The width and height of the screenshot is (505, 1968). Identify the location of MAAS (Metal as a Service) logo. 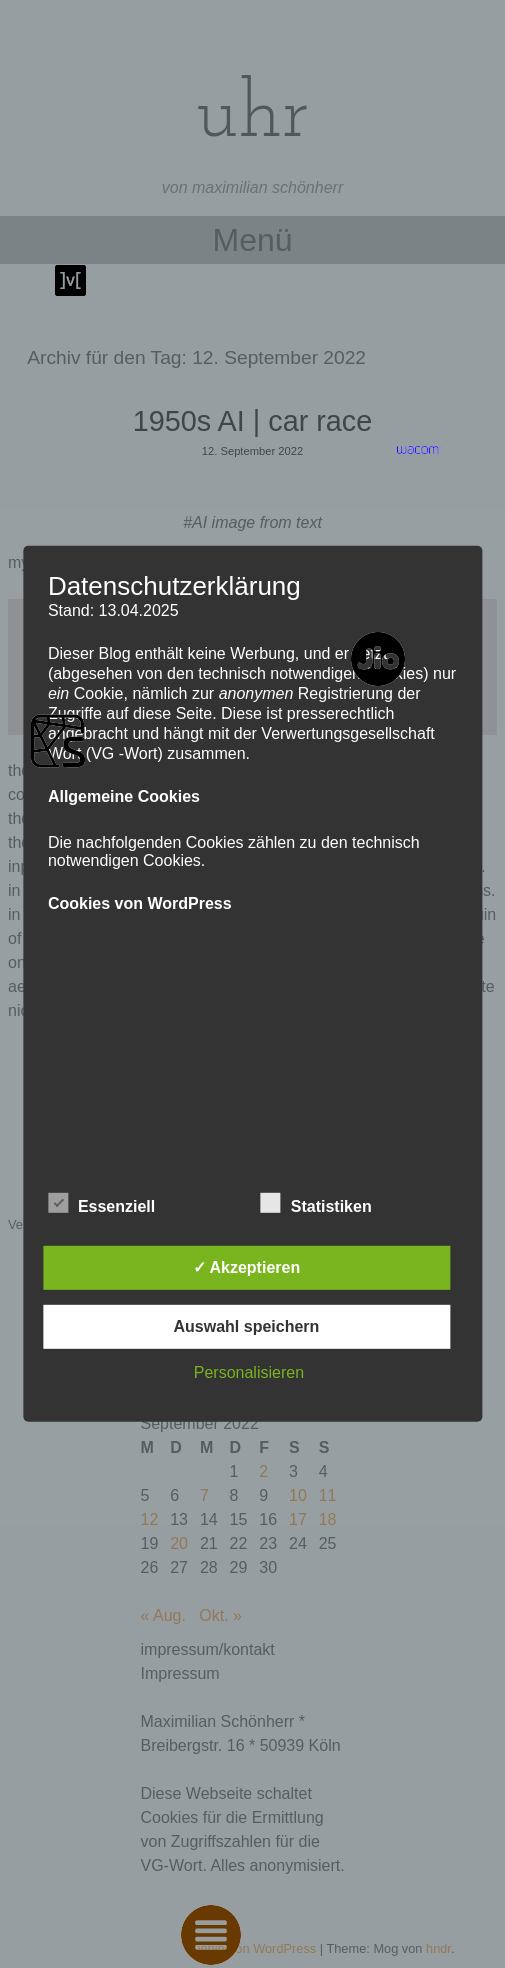
(211, 1935).